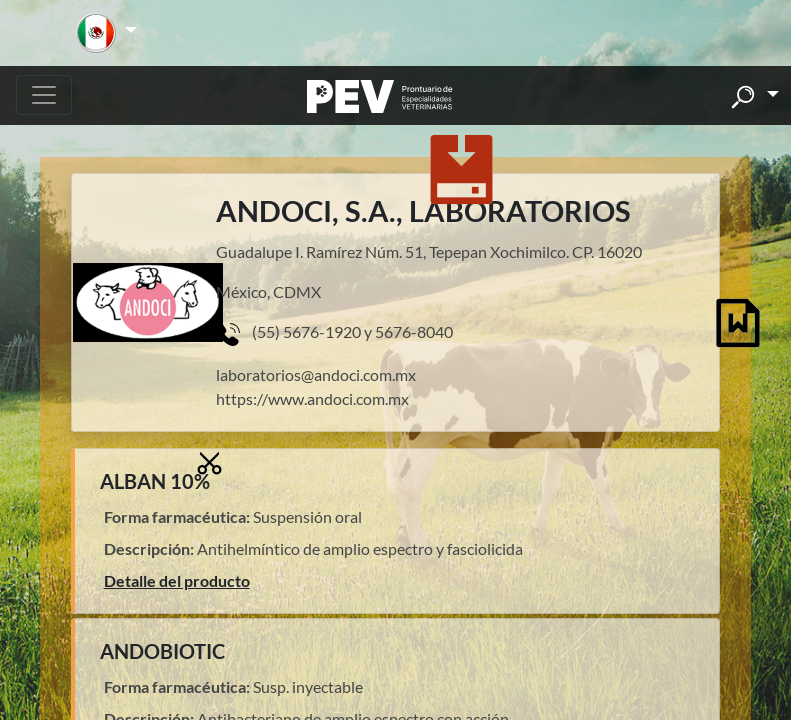  What do you see at coordinates (209, 462) in the screenshot?
I see `cut selected content` at bounding box center [209, 462].